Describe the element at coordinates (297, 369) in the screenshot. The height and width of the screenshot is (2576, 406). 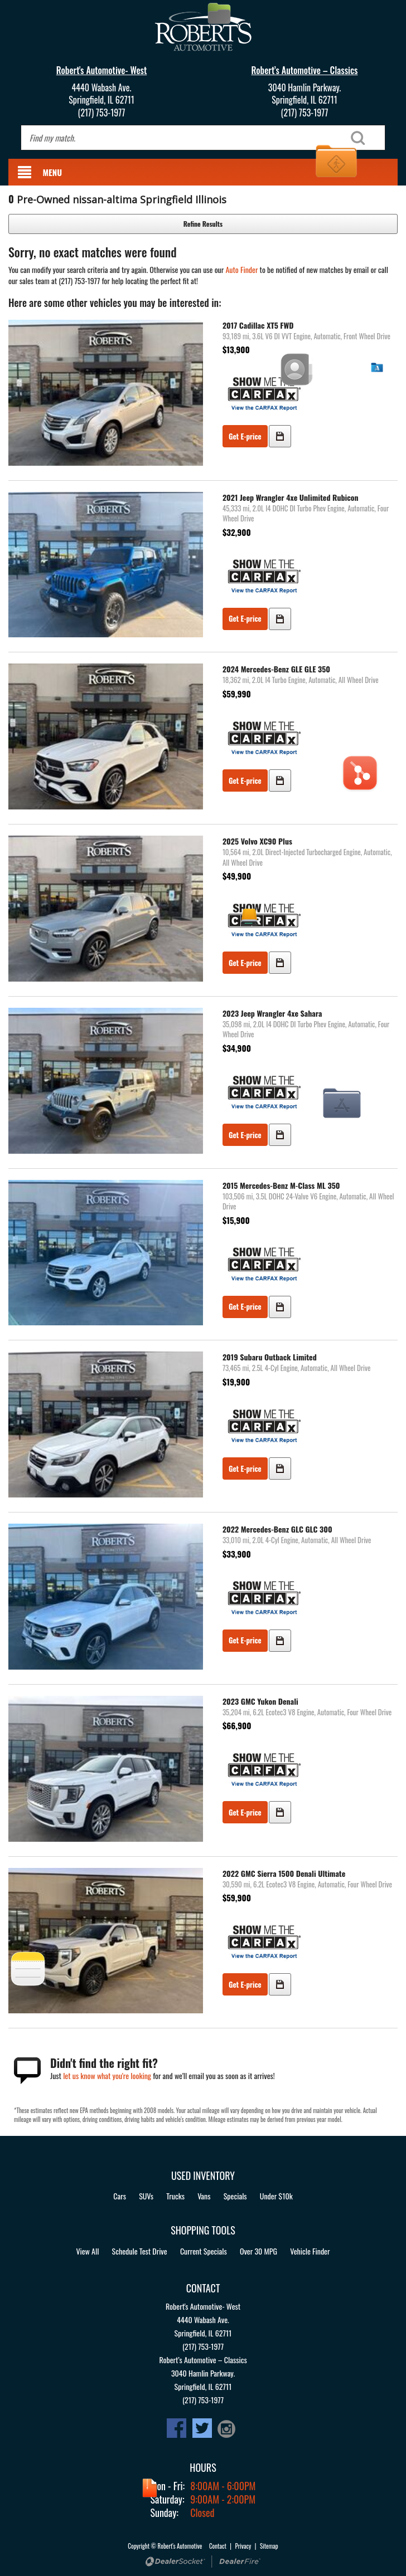
I see `open contacts app` at that location.